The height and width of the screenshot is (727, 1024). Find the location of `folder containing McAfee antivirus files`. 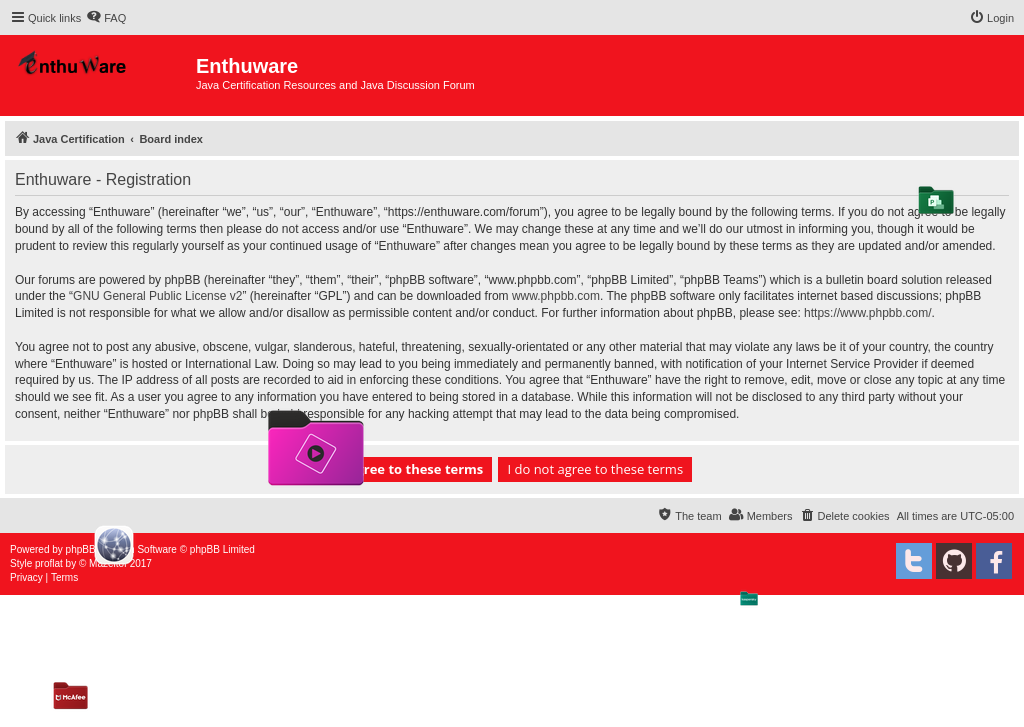

folder containing McAfee antivirus files is located at coordinates (70, 696).